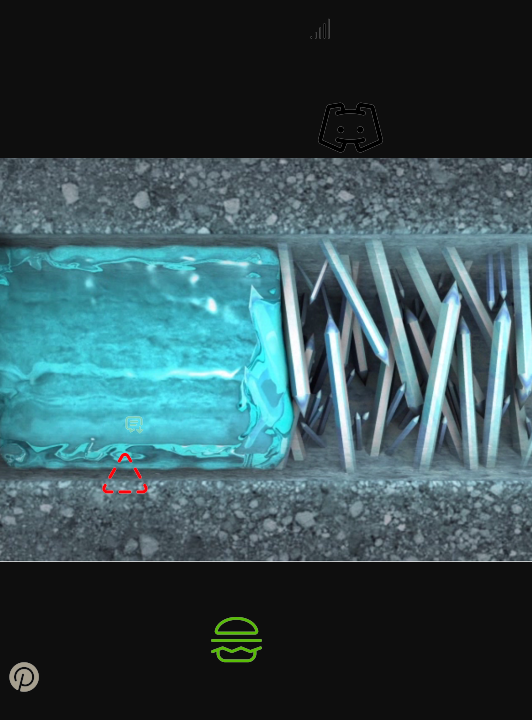 The image size is (532, 720). Describe the element at coordinates (236, 640) in the screenshot. I see `open navigation menu` at that location.